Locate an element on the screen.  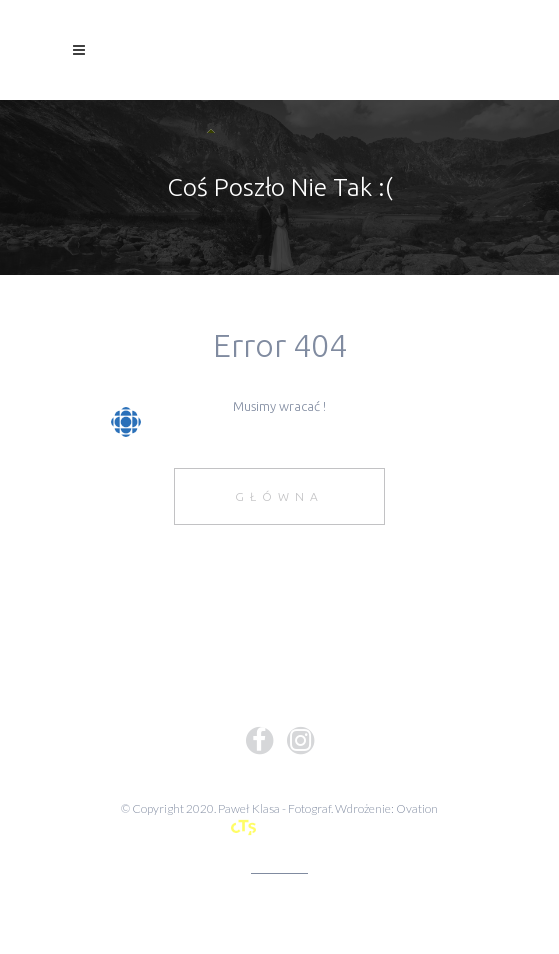
CBC (Canadian Broadcasting Corporation) logo is located at coordinates (126, 422).